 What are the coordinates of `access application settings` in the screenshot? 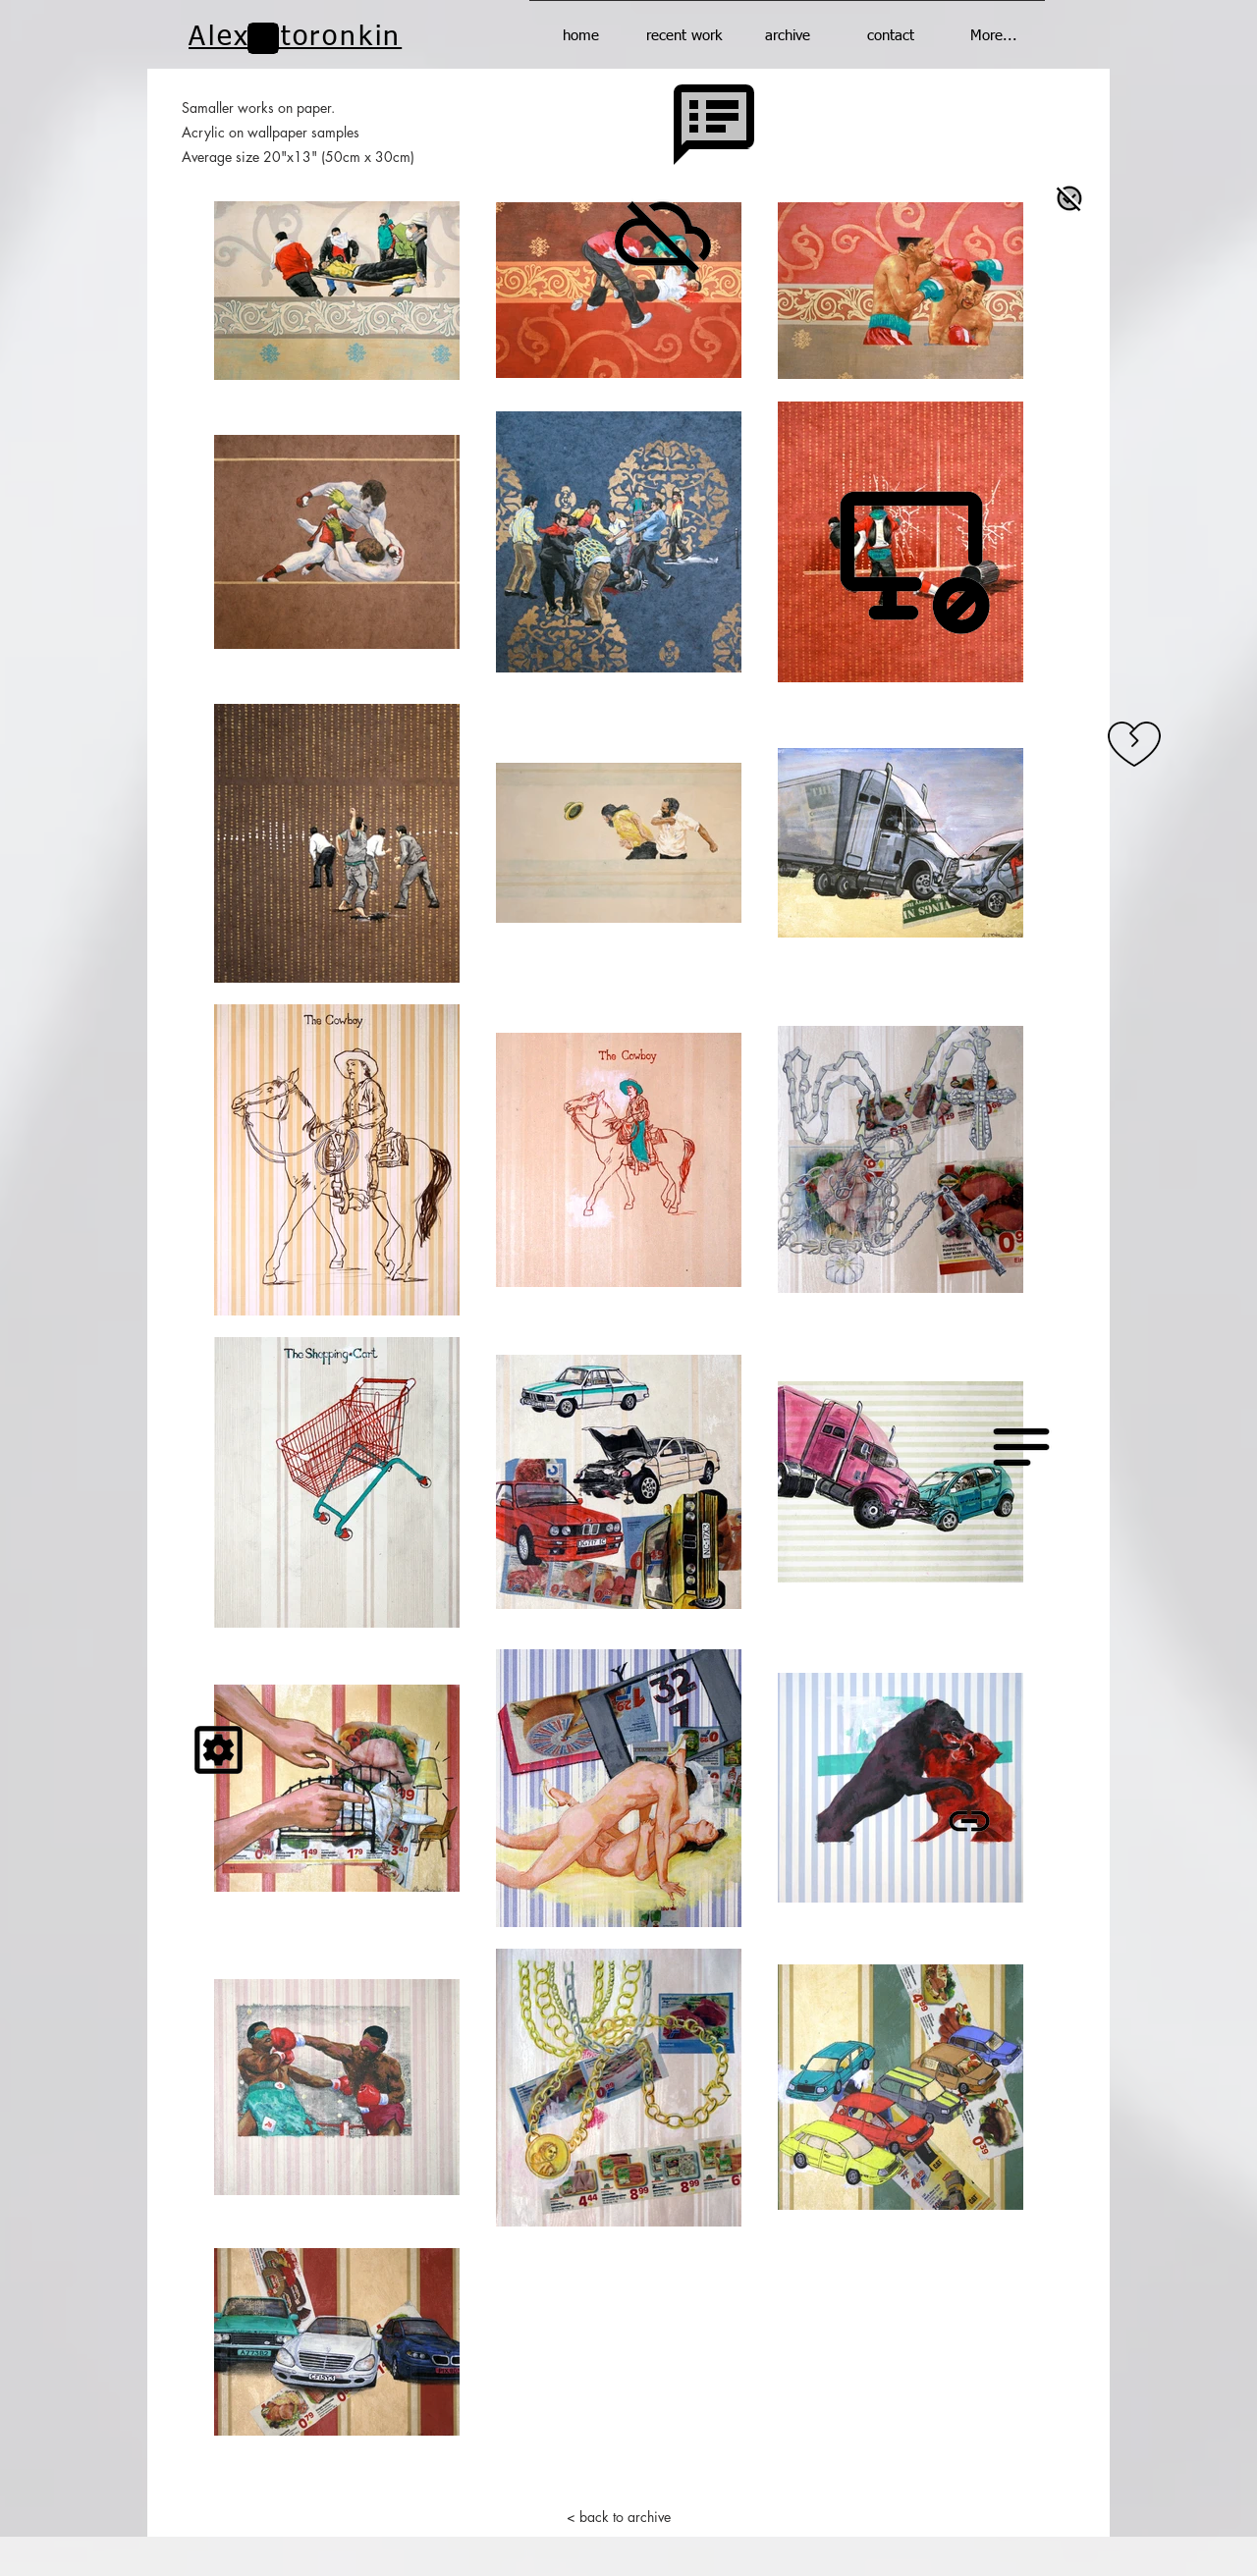 It's located at (218, 1749).